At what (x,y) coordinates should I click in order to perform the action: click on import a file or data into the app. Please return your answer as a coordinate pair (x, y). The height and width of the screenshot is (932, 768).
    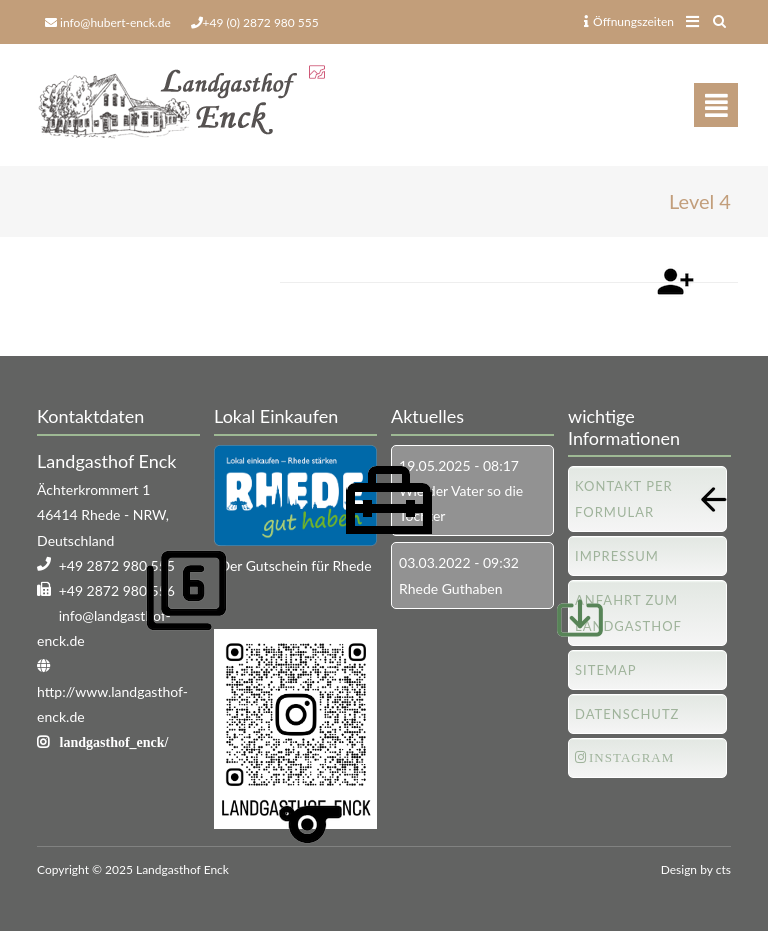
    Looking at the image, I should click on (580, 620).